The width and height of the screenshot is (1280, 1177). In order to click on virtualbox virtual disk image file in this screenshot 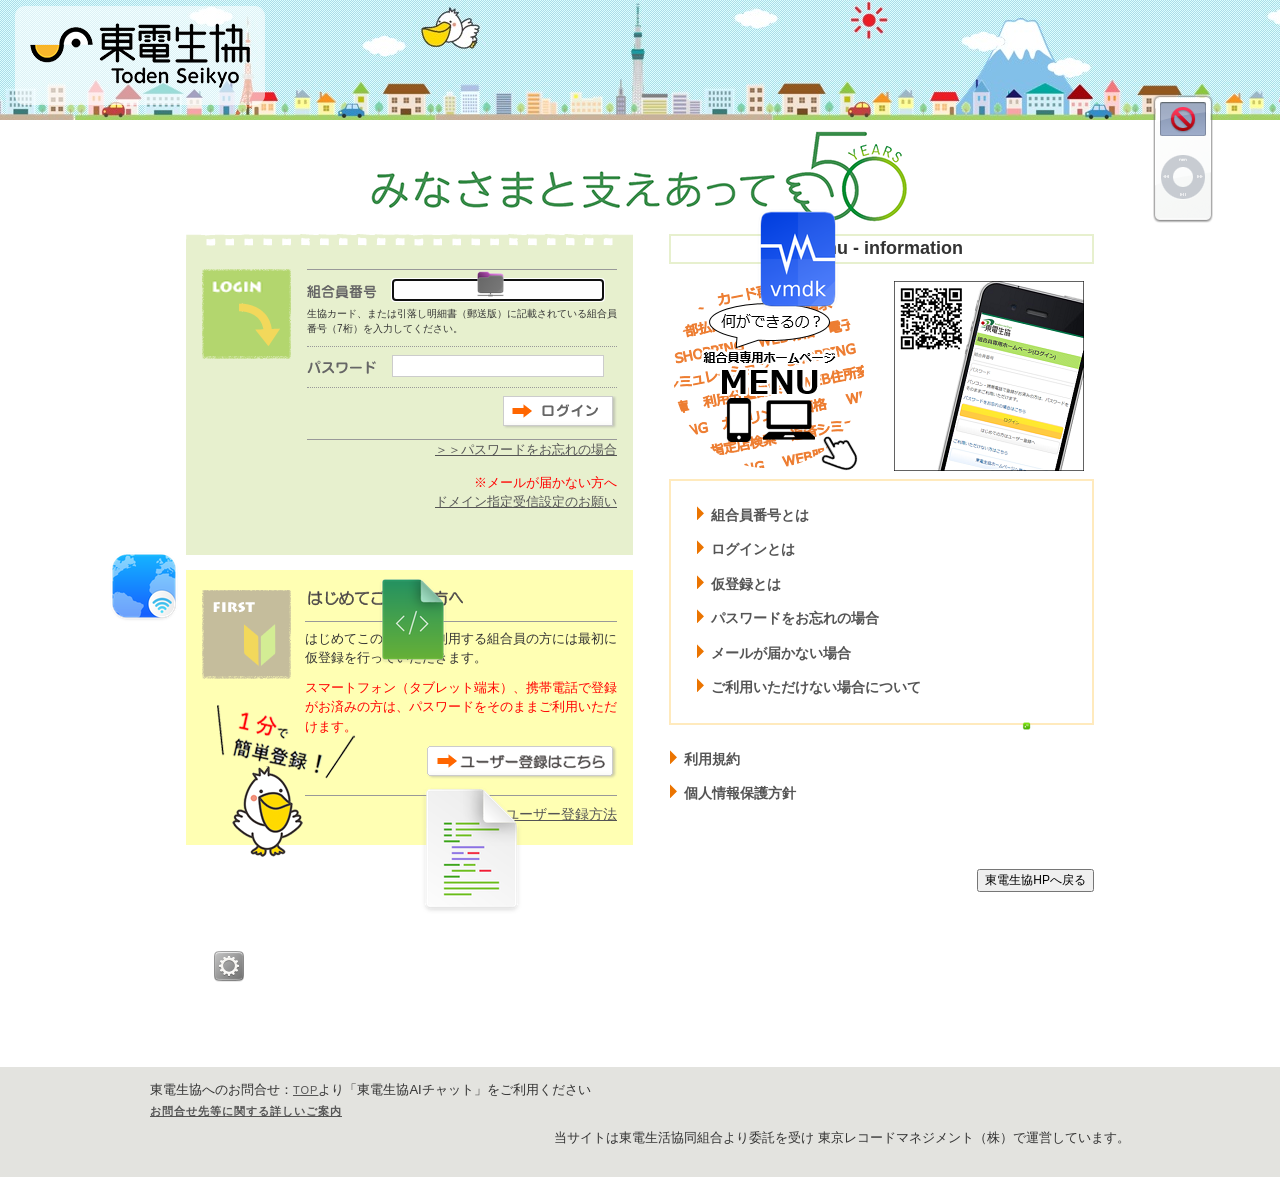, I will do `click(798, 259)`.